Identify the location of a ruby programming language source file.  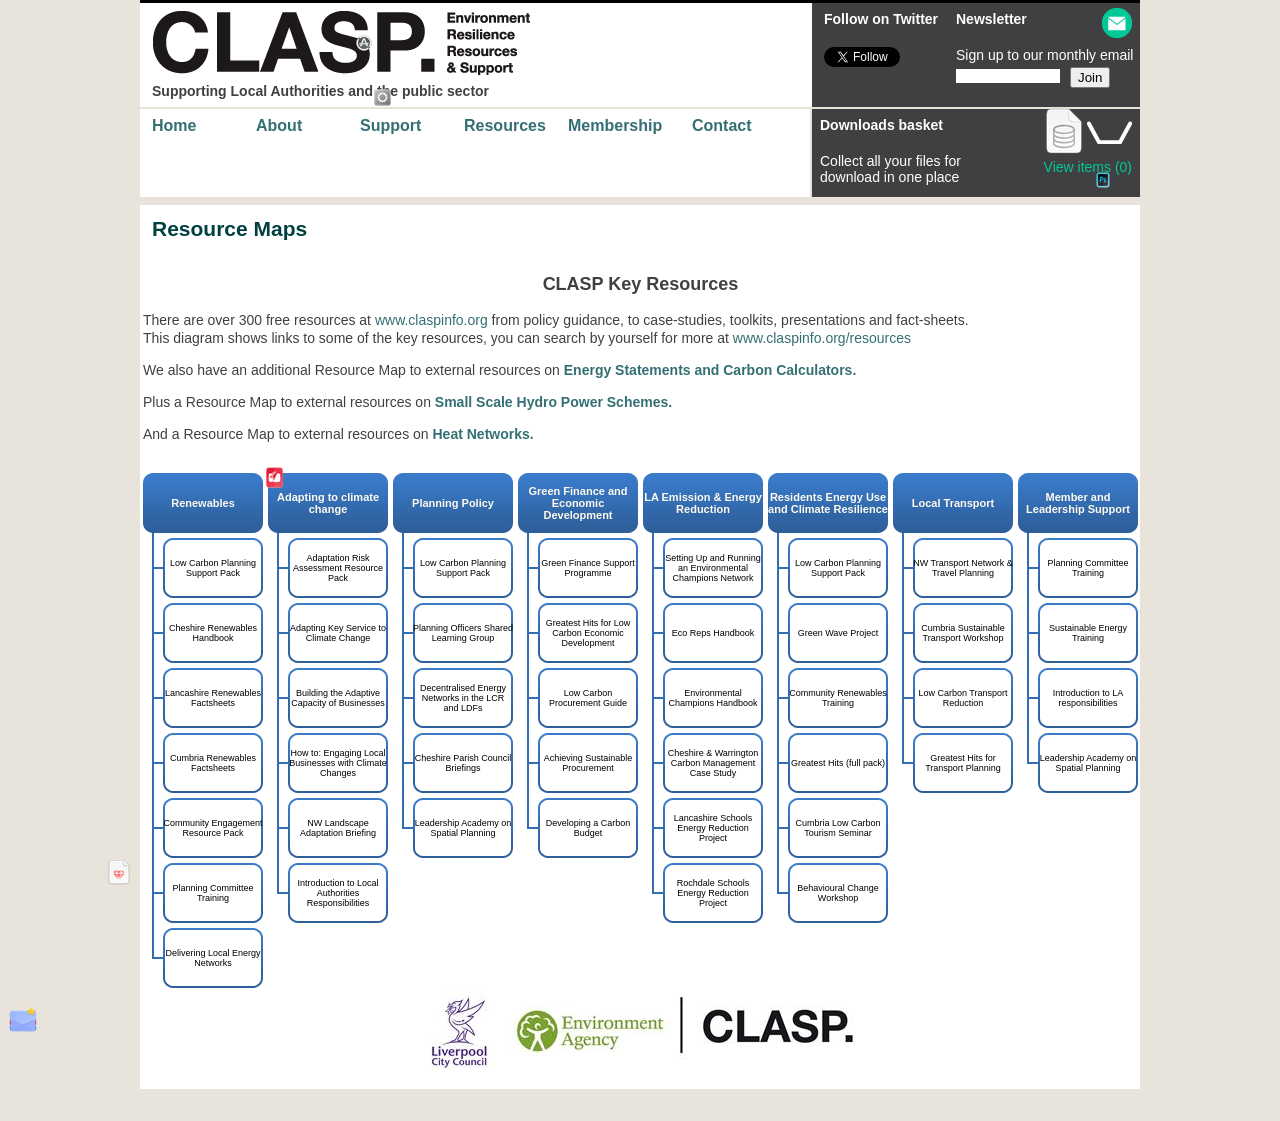
(119, 872).